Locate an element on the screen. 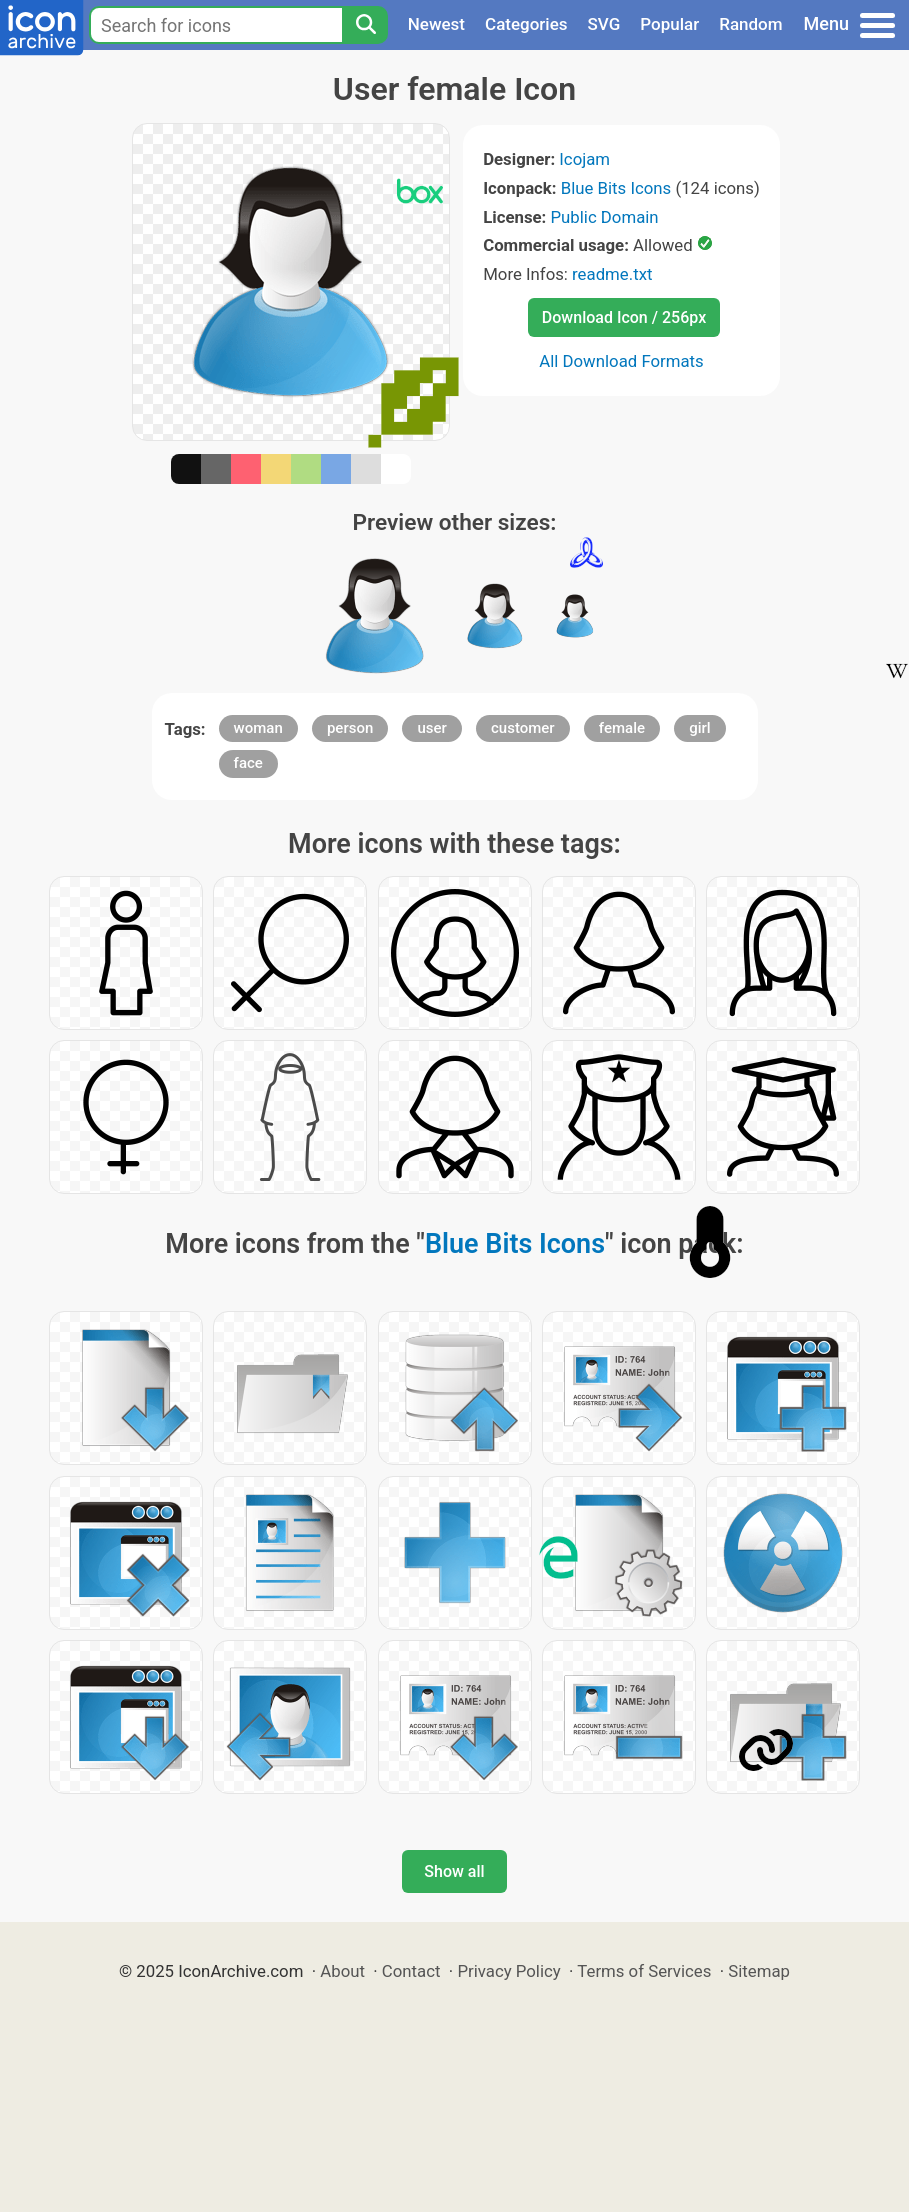 The image size is (909, 2212). indicates low temperature reading is located at coordinates (710, 1242).